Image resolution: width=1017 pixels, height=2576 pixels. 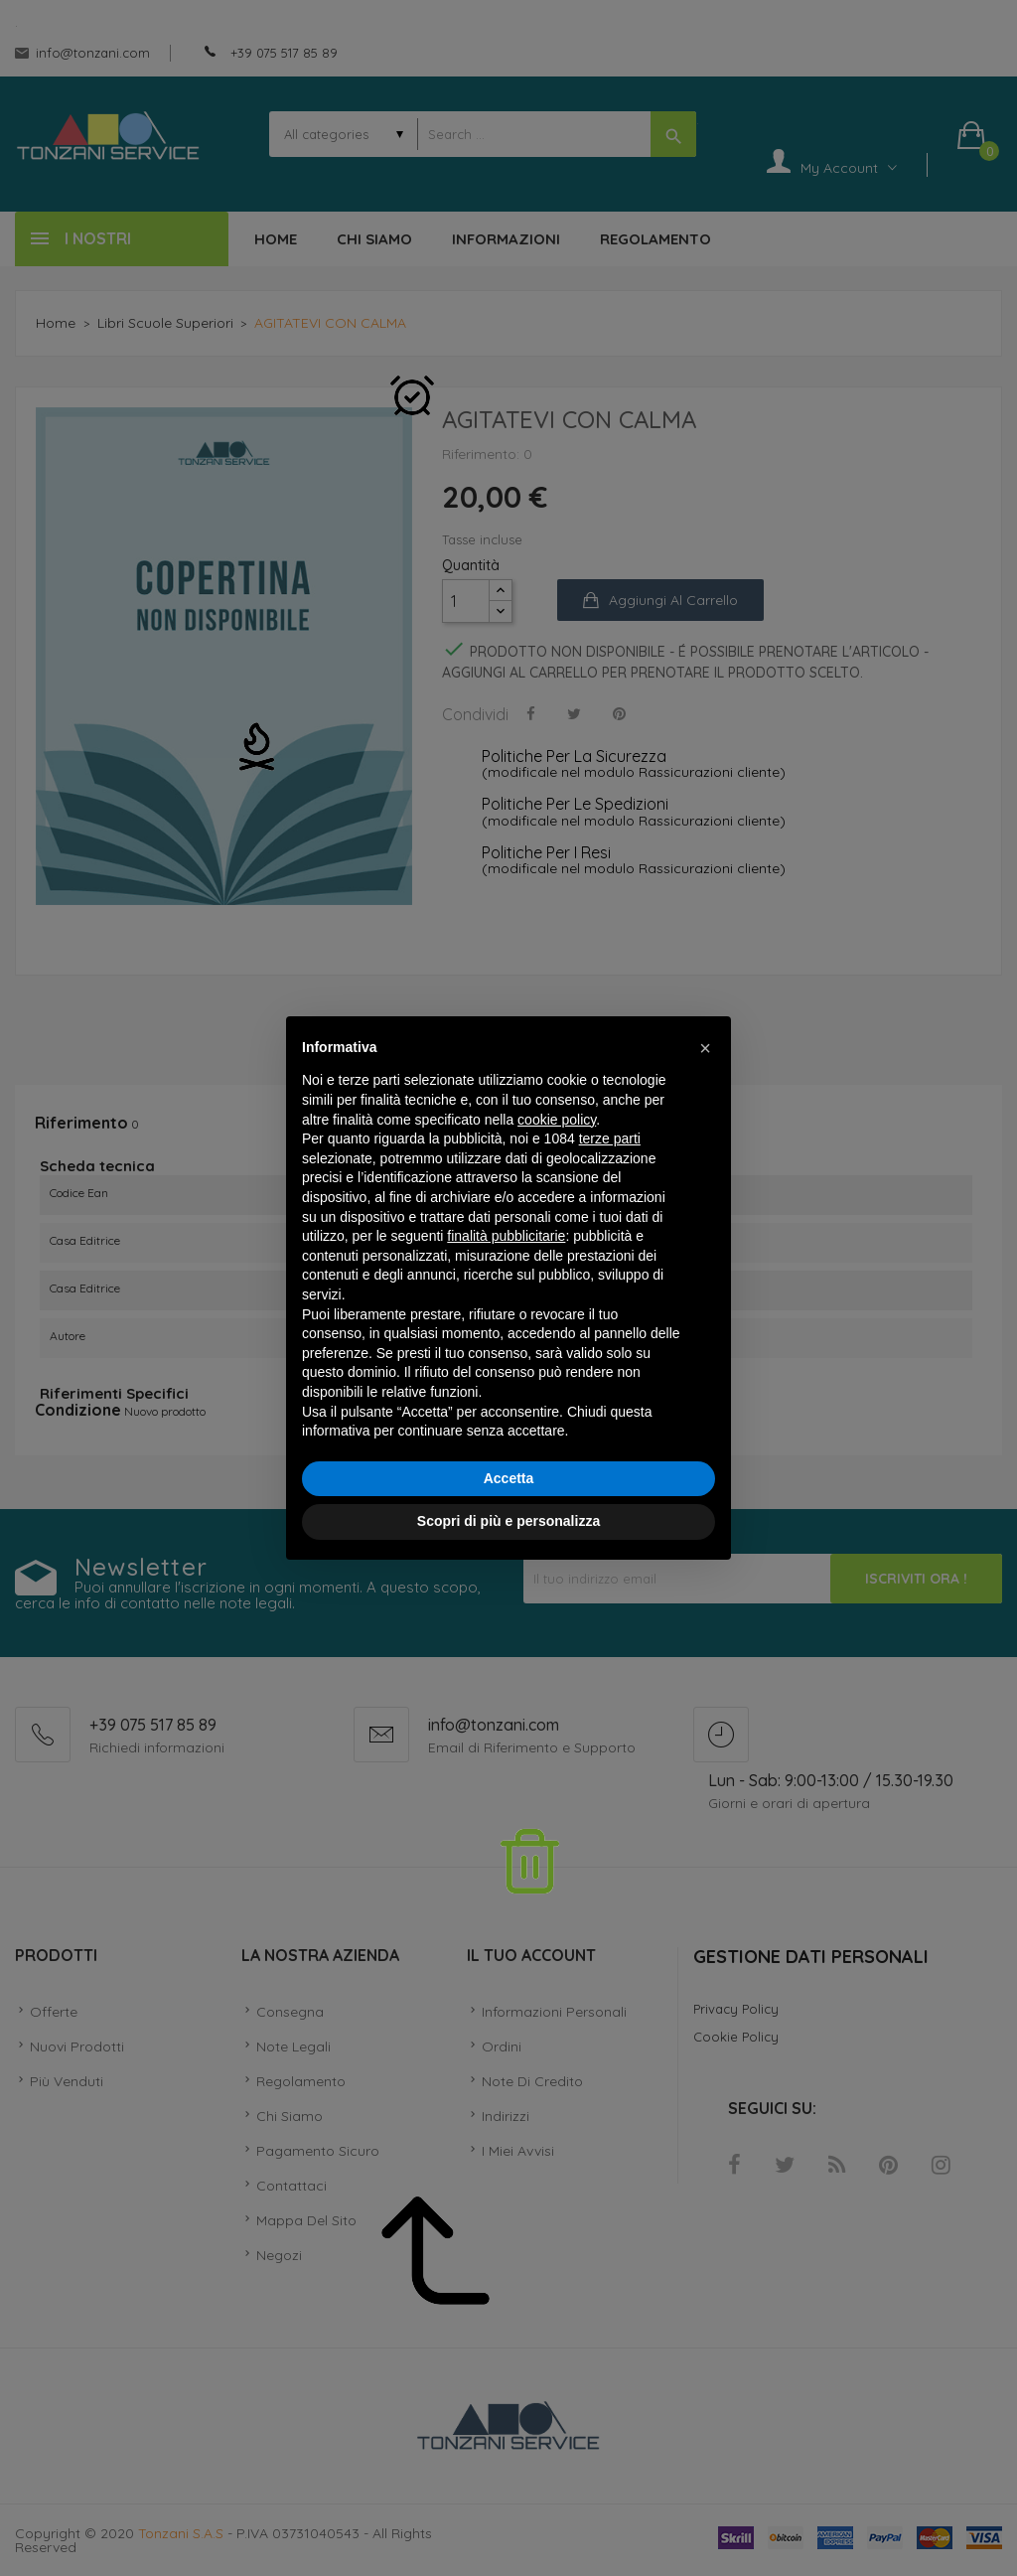 I want to click on start a campfire or outdoor activity mode, so click(x=256, y=746).